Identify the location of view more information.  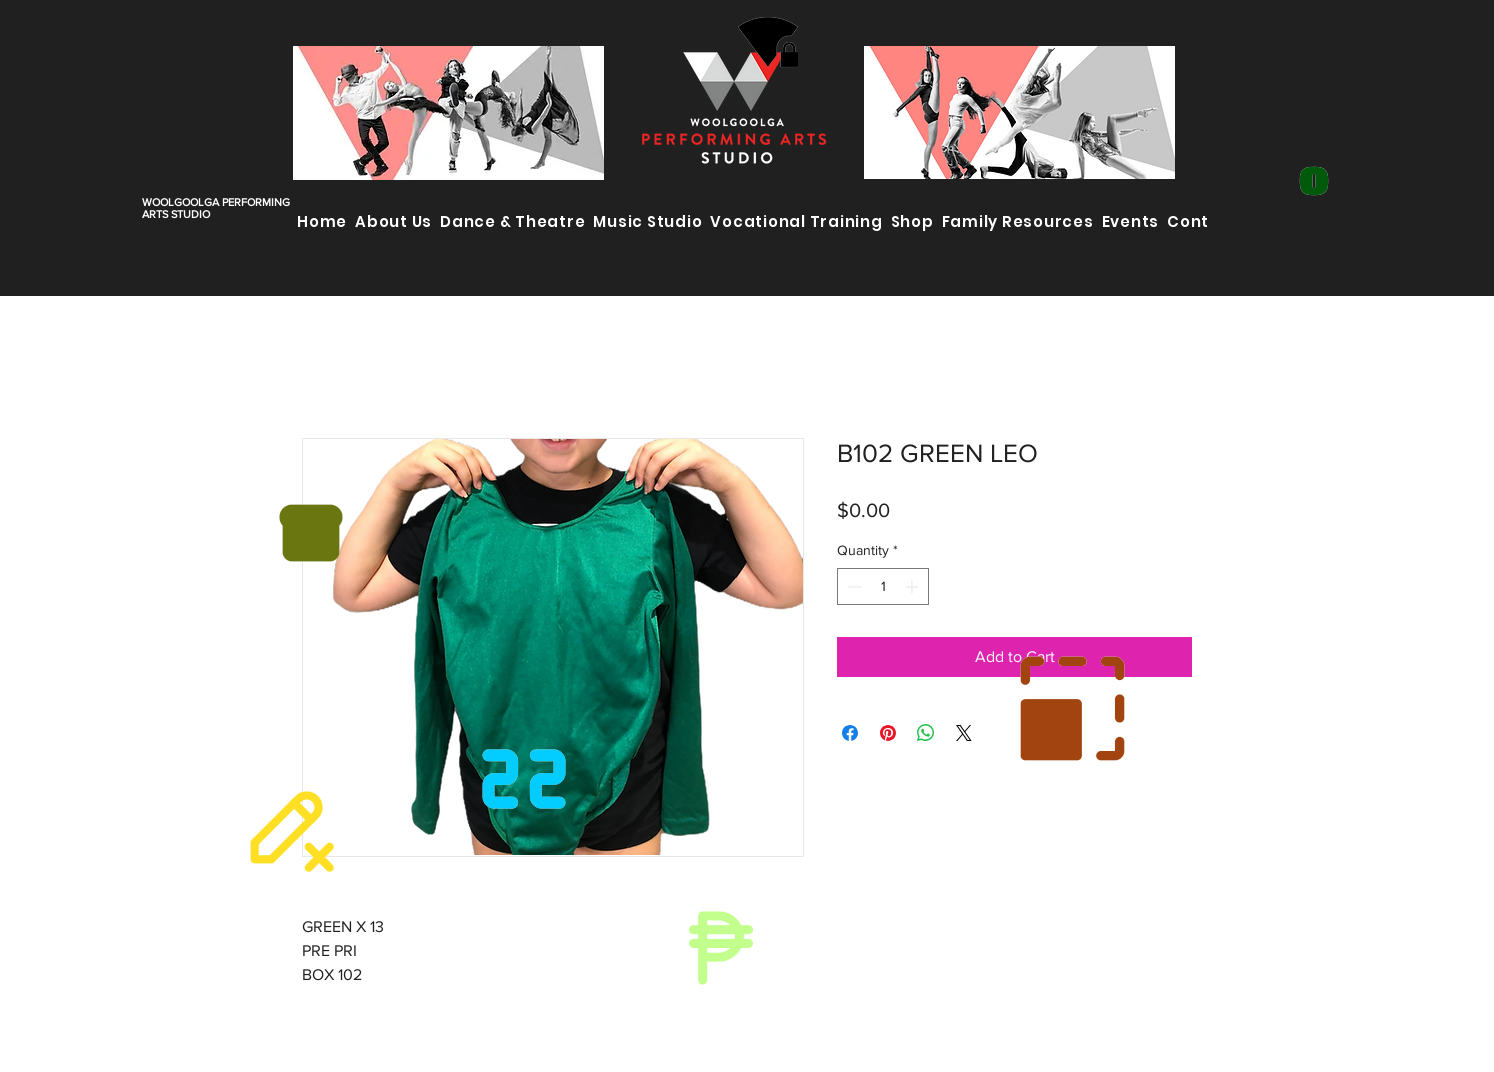
(1314, 181).